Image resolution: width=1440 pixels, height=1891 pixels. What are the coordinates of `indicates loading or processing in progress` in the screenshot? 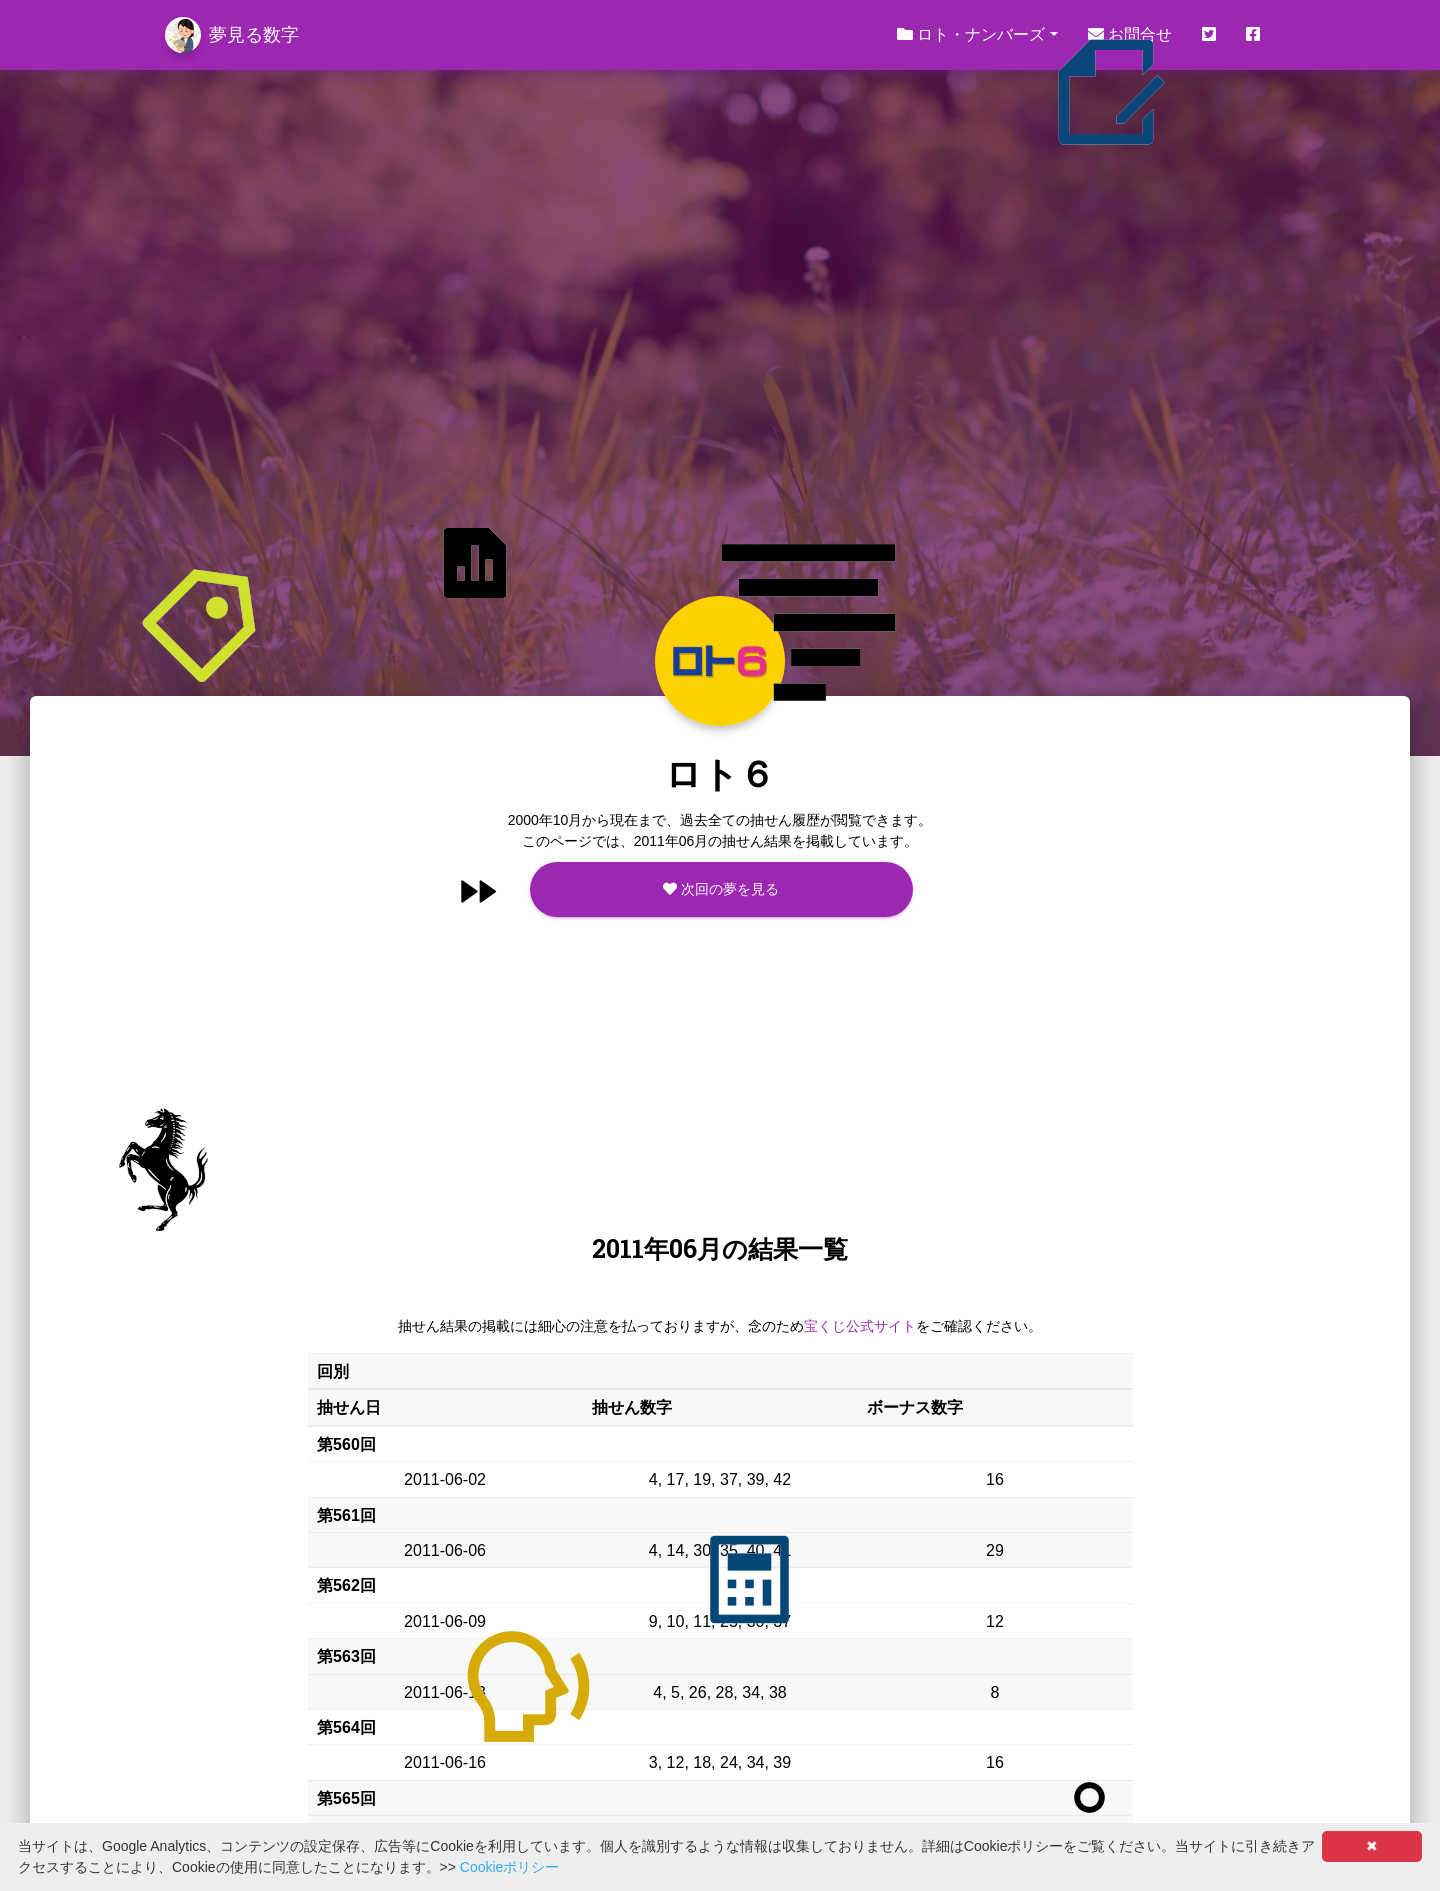 It's located at (1089, 1797).